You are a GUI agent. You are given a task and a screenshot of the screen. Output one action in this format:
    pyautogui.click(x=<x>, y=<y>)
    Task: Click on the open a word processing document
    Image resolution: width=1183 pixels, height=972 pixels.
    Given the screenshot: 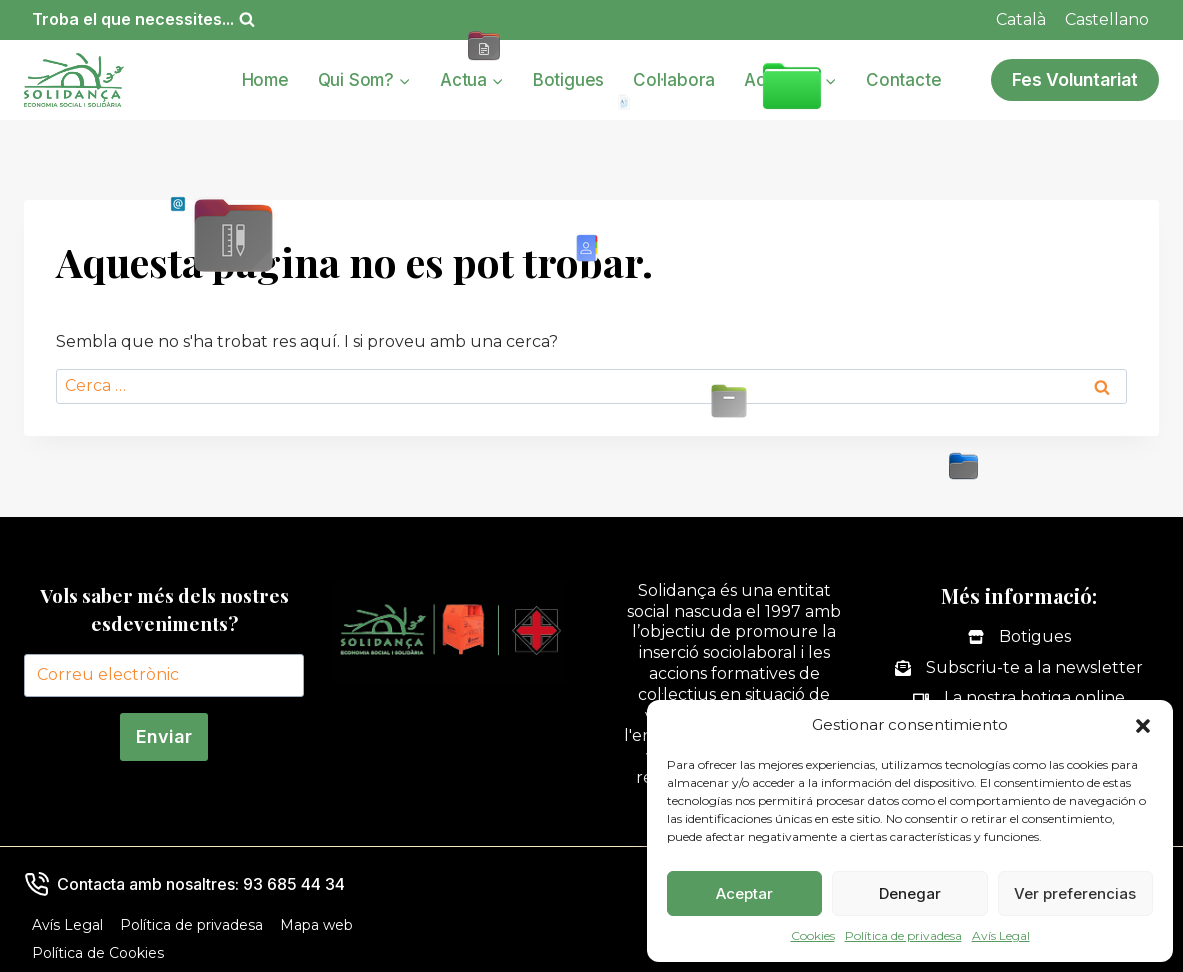 What is the action you would take?
    pyautogui.click(x=624, y=102)
    